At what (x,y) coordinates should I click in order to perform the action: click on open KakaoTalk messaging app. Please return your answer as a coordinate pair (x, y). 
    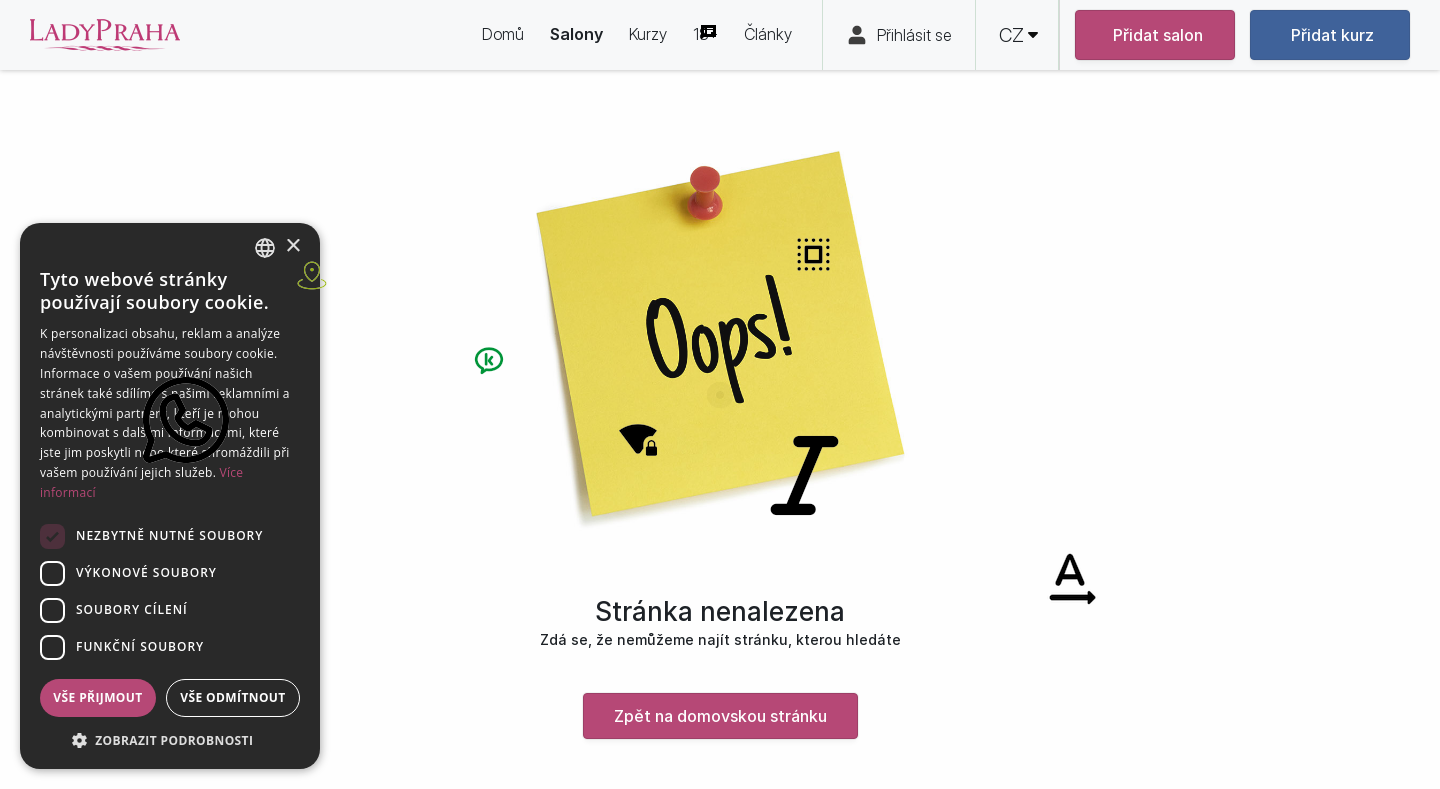
    Looking at the image, I should click on (489, 360).